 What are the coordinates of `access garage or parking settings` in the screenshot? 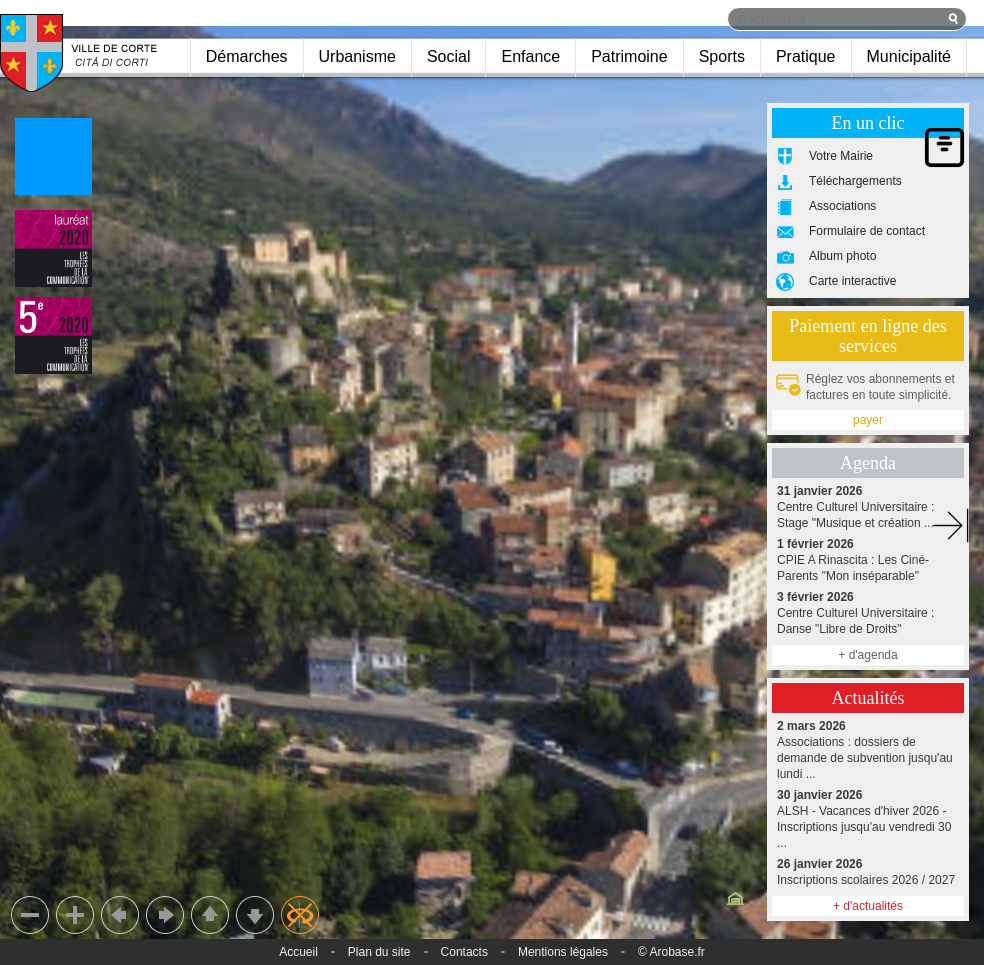 It's located at (735, 899).